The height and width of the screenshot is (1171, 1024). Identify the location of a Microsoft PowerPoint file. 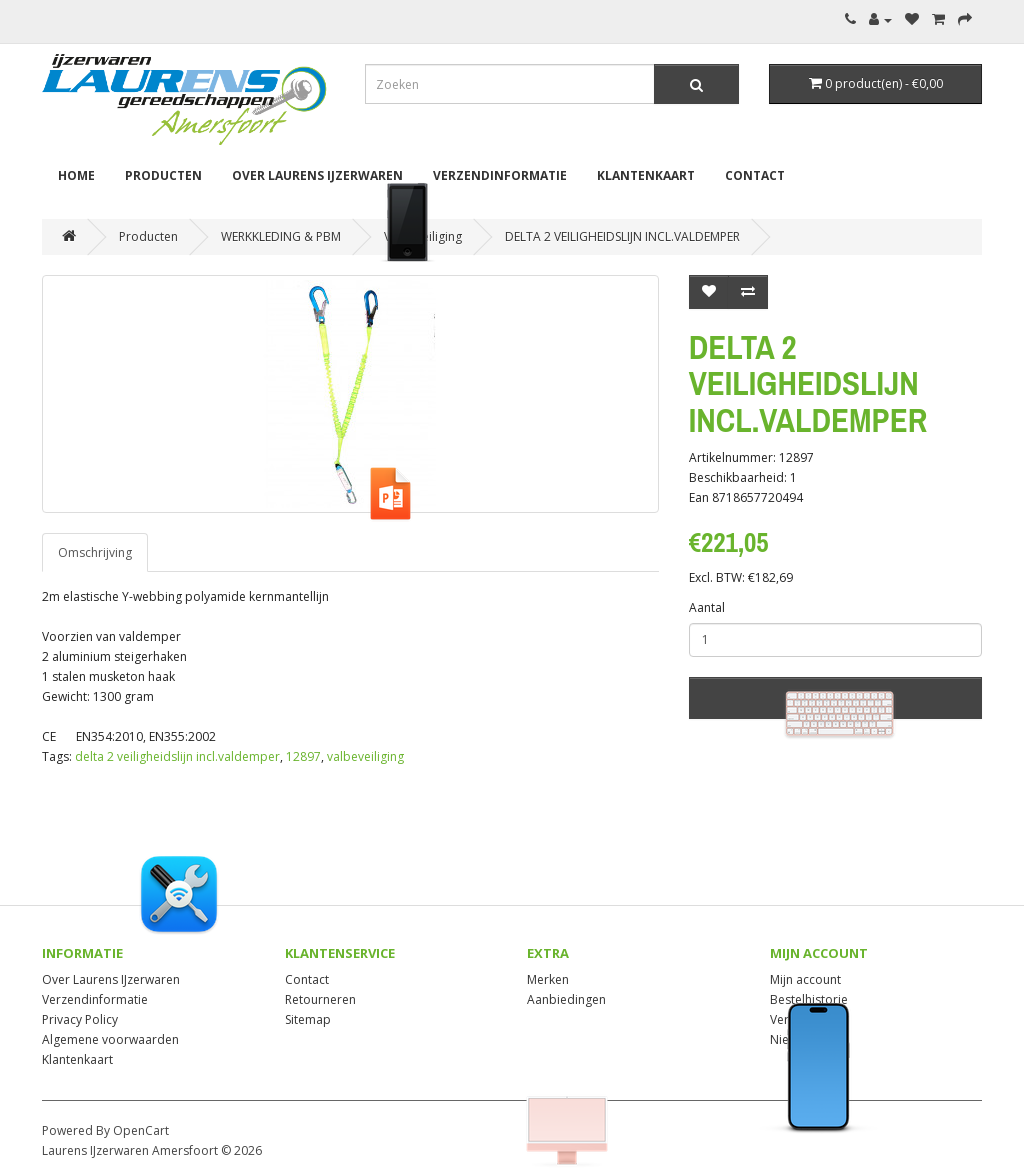
(390, 493).